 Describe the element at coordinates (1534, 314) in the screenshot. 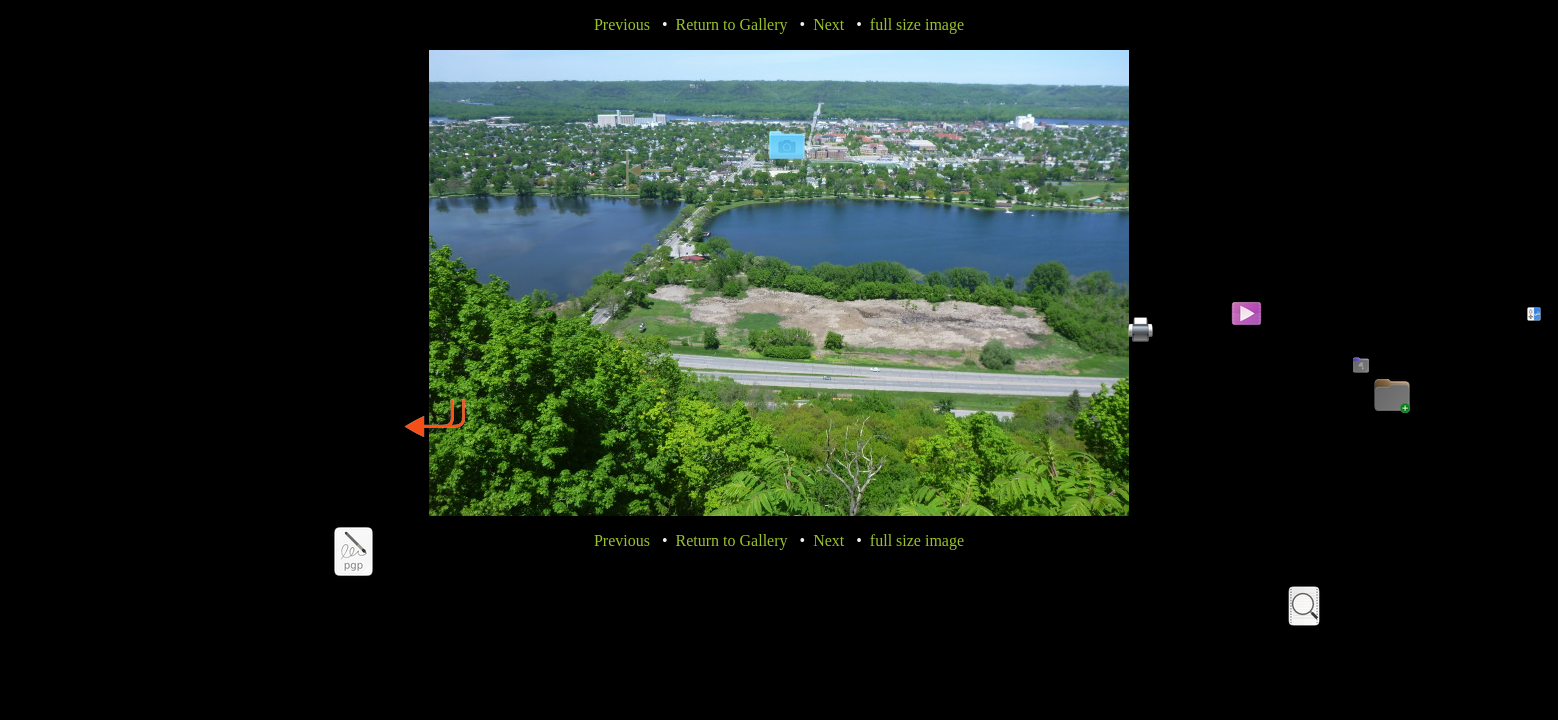

I see `open the gnome characters app` at that location.